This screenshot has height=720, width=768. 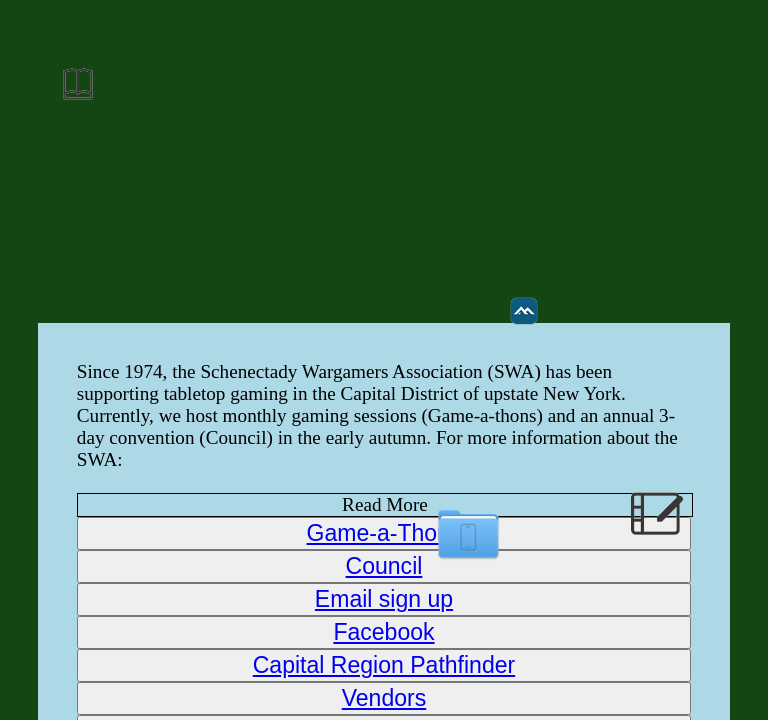 What do you see at coordinates (524, 311) in the screenshot?
I see `open alpine linux application` at bounding box center [524, 311].